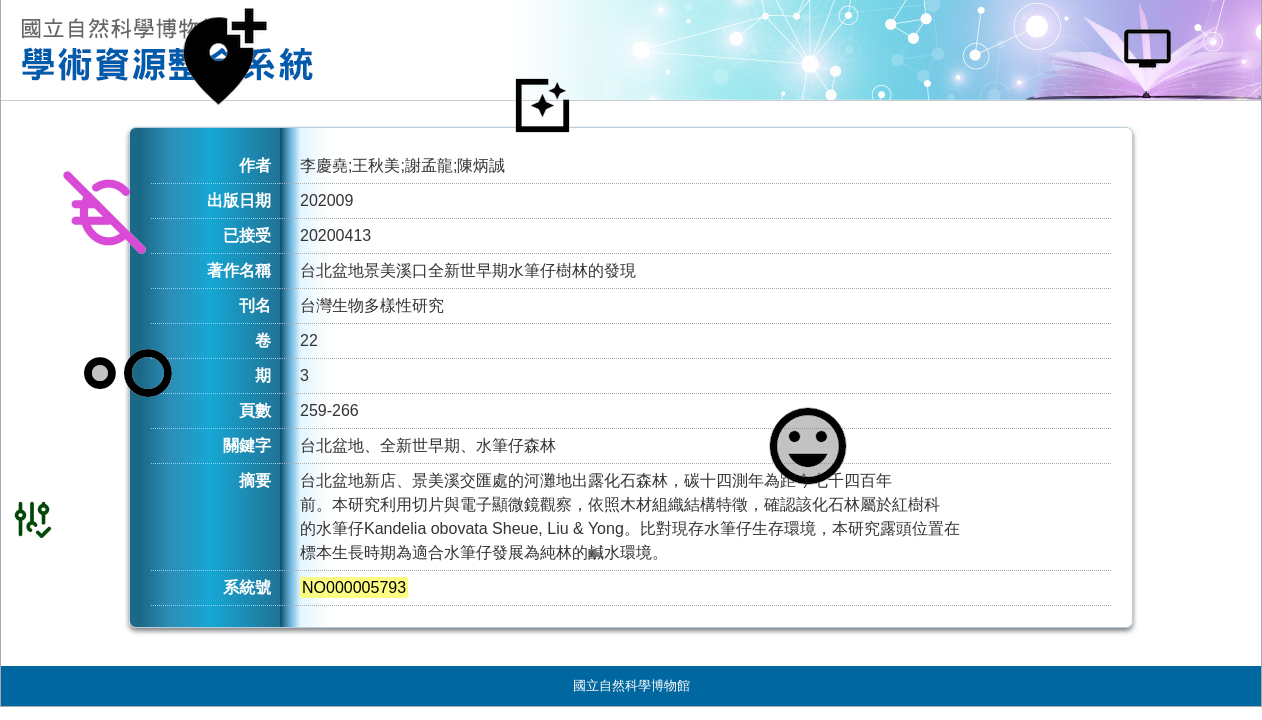  Describe the element at coordinates (808, 446) in the screenshot. I see `select your current mood or emotional state` at that location.